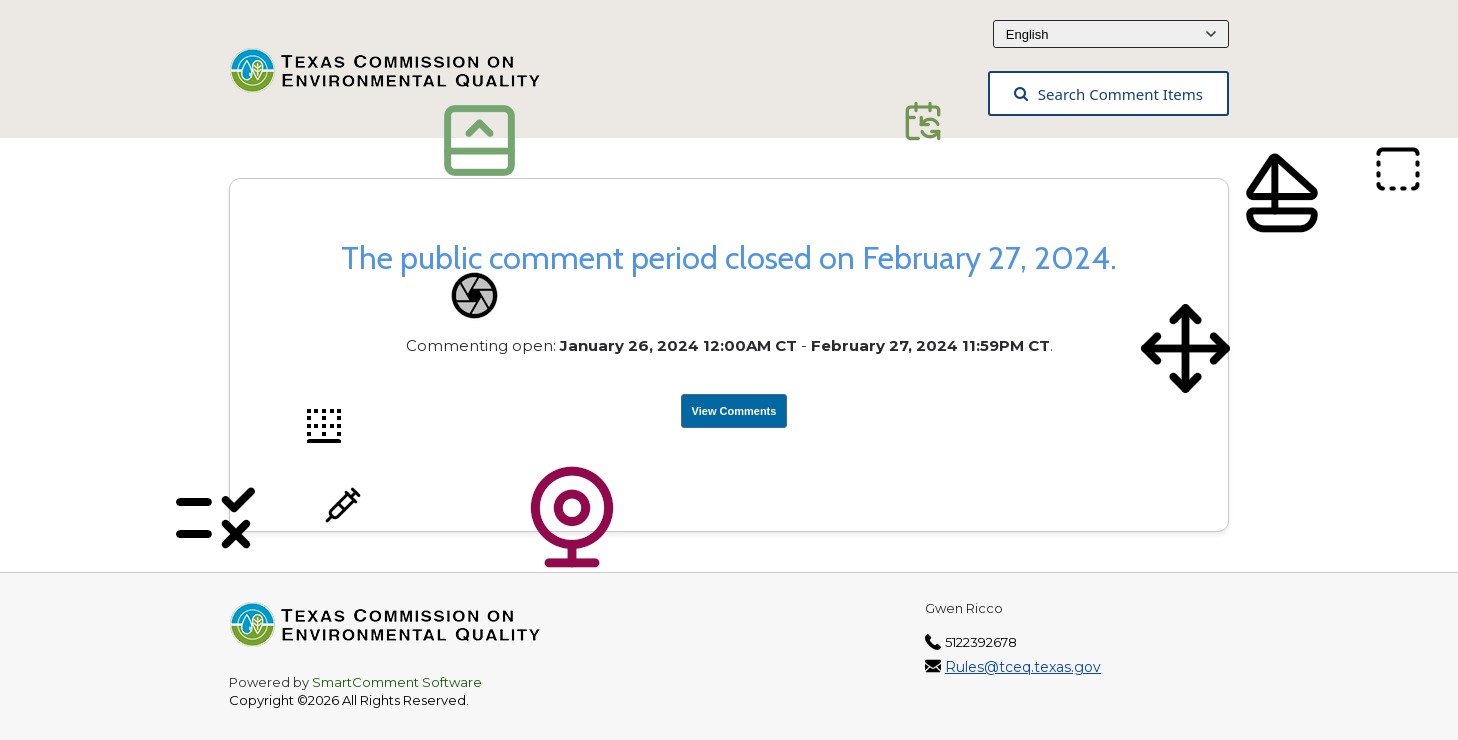 The height and width of the screenshot is (740, 1458). What do you see at coordinates (923, 121) in the screenshot?
I see `sync calendar with other devices or accounts` at bounding box center [923, 121].